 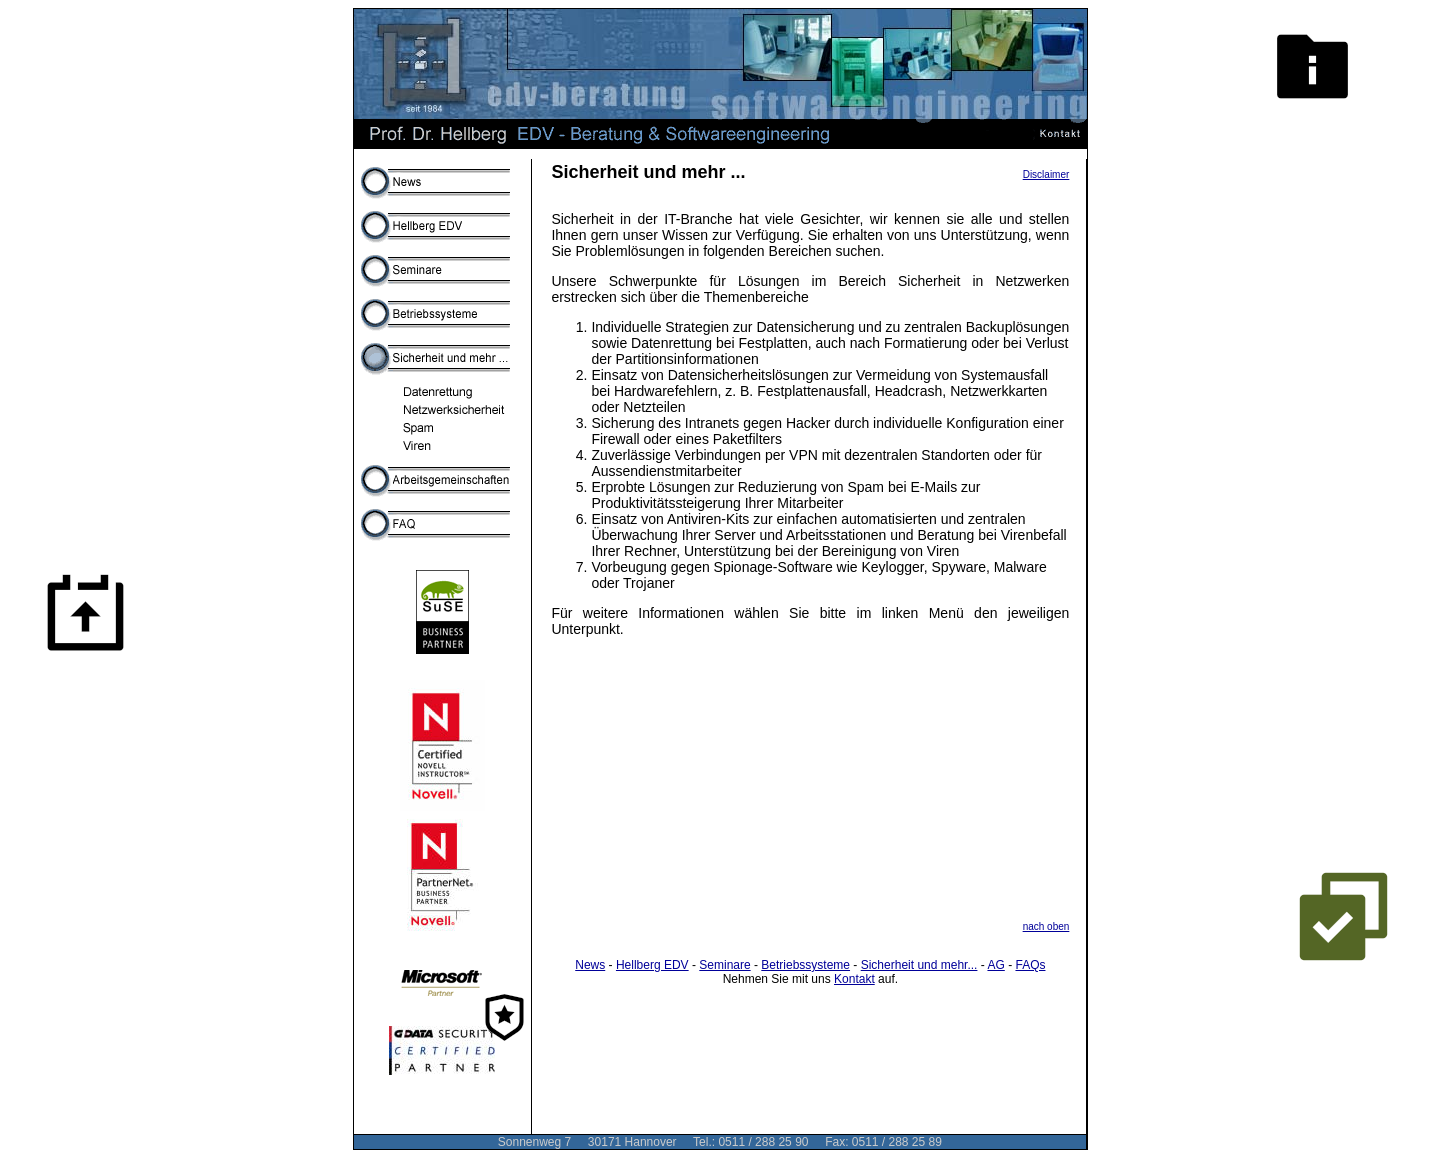 What do you see at coordinates (1343, 916) in the screenshot?
I see `select multiple items at once` at bounding box center [1343, 916].